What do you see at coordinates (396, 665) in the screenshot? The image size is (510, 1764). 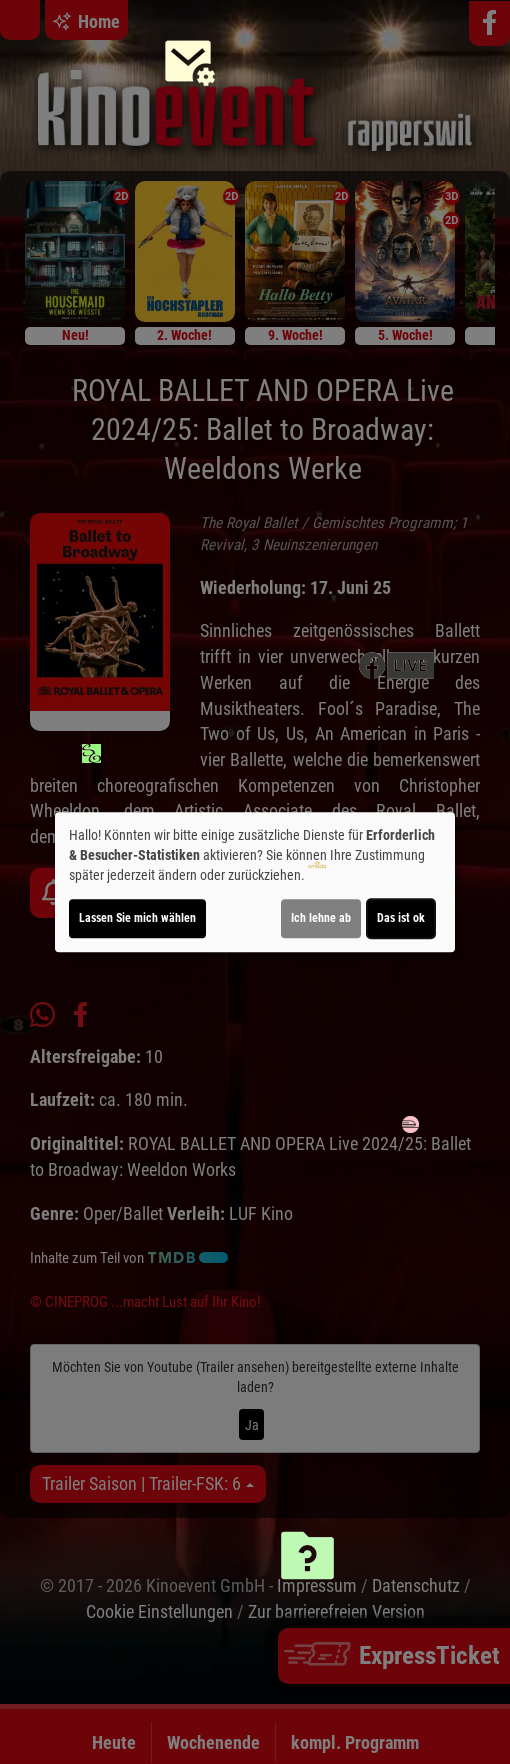 I see `start a facebook live broadcast` at bounding box center [396, 665].